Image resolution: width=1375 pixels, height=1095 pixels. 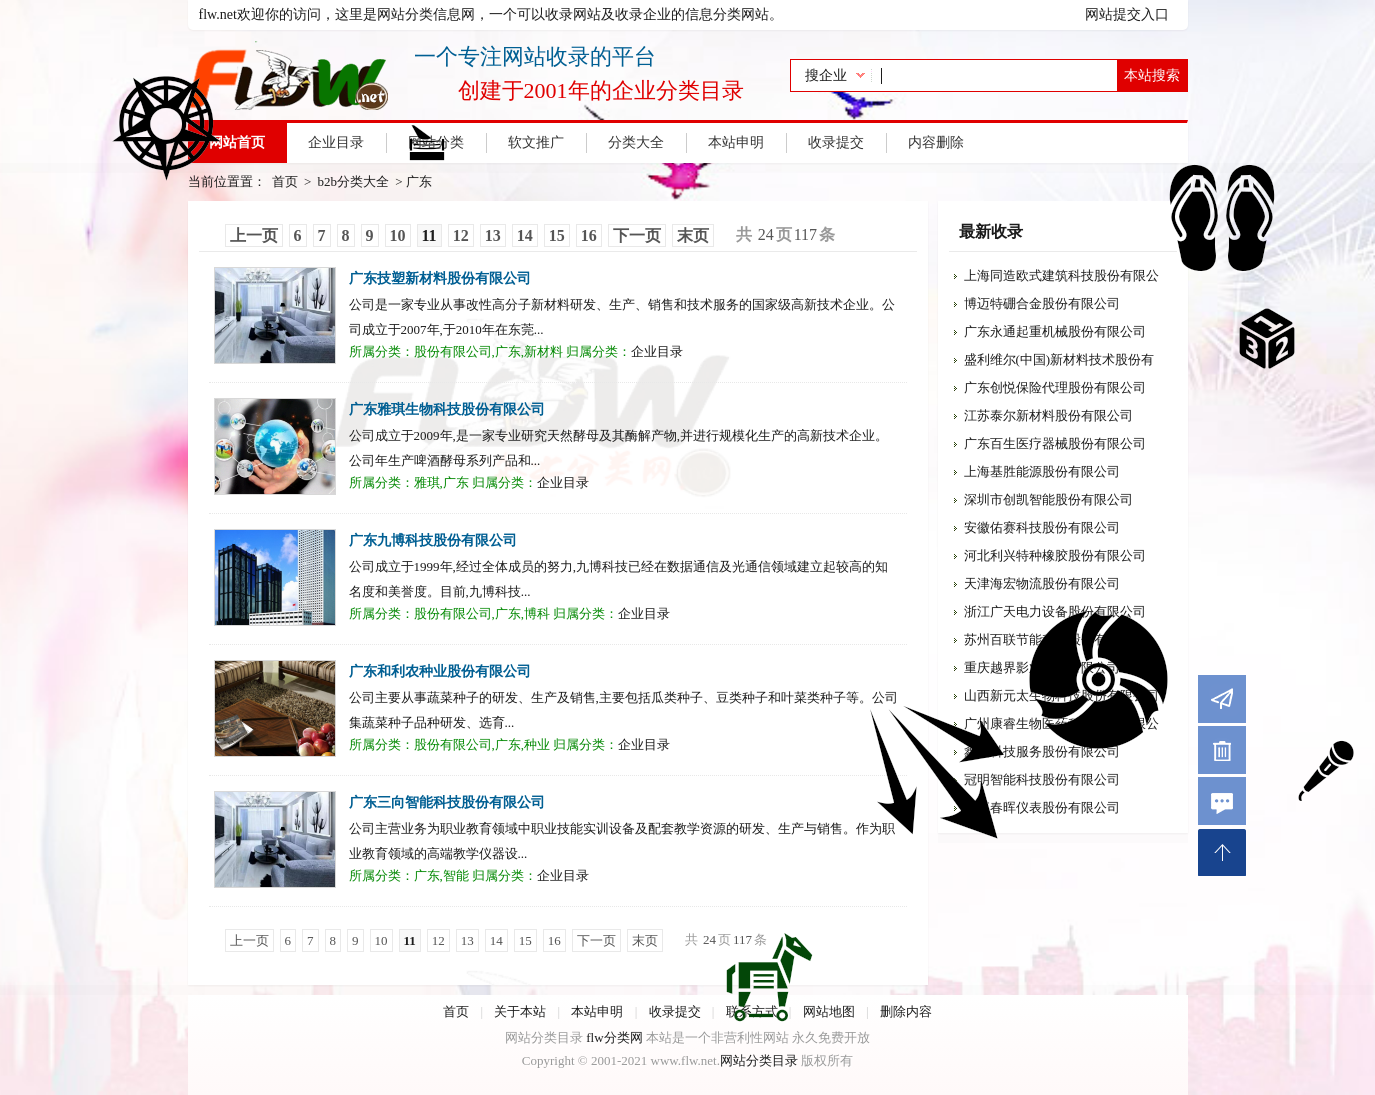 What do you see at coordinates (1324, 771) in the screenshot?
I see `tap to start voice recording` at bounding box center [1324, 771].